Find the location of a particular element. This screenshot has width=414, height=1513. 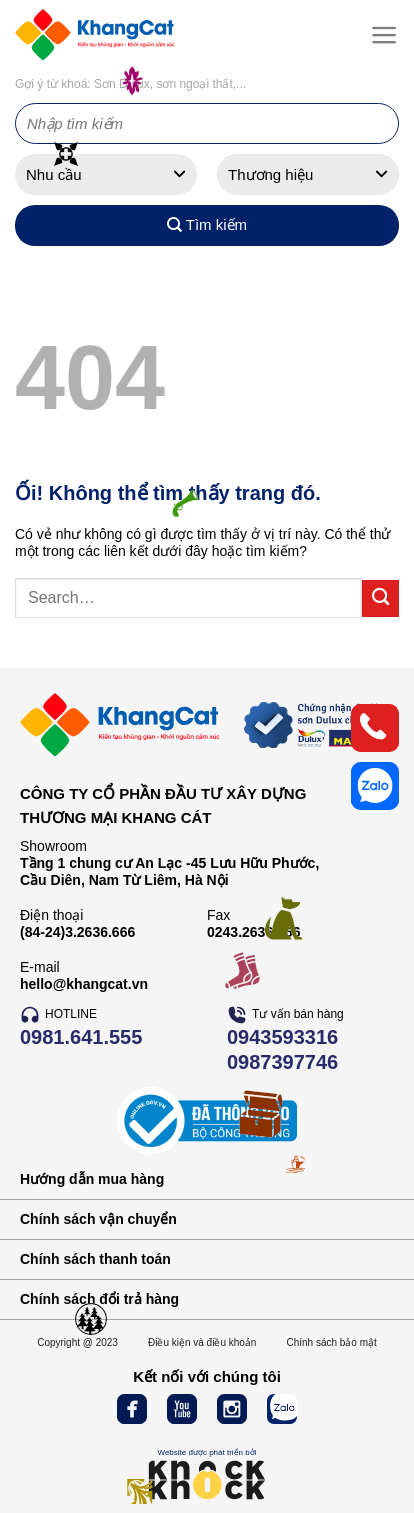

collect or view crystals/gems in inventory is located at coordinates (132, 81).